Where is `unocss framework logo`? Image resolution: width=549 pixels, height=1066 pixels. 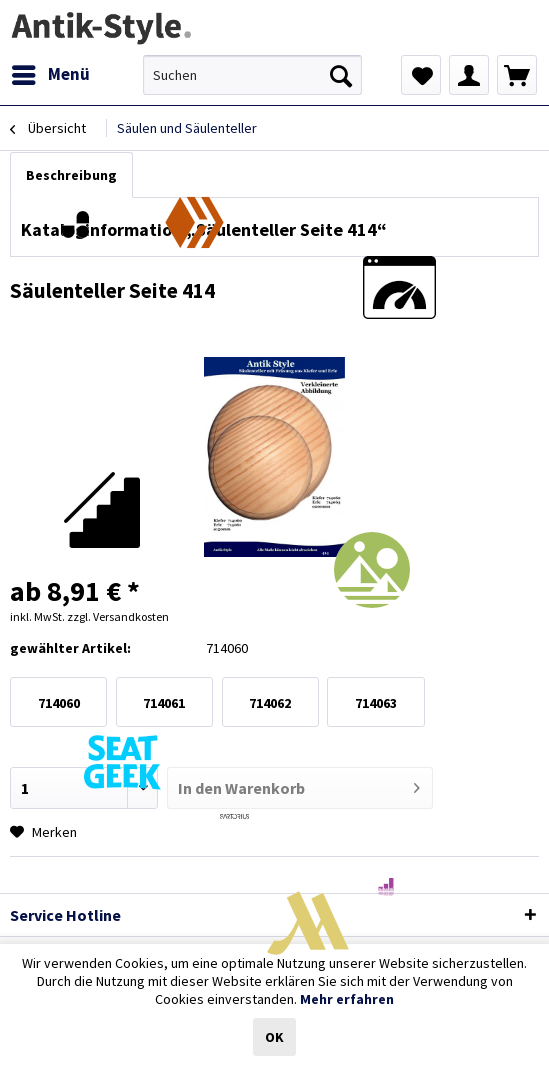
unocss framework logo is located at coordinates (75, 224).